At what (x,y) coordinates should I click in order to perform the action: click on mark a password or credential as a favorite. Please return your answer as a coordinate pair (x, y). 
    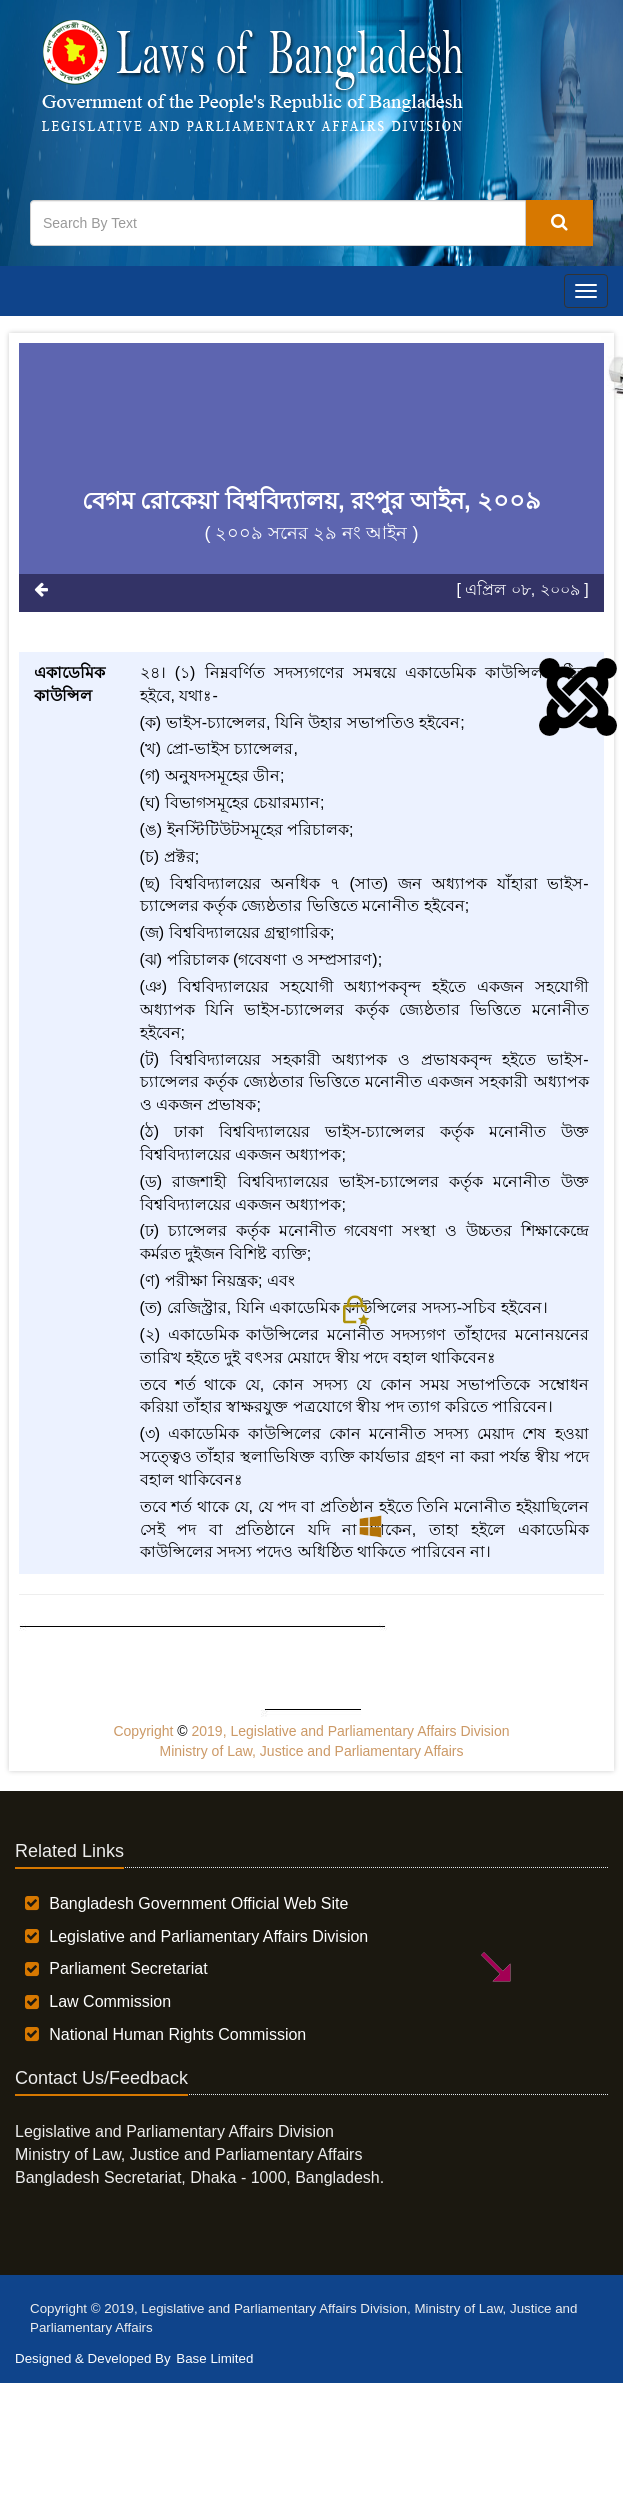
    Looking at the image, I should click on (355, 1310).